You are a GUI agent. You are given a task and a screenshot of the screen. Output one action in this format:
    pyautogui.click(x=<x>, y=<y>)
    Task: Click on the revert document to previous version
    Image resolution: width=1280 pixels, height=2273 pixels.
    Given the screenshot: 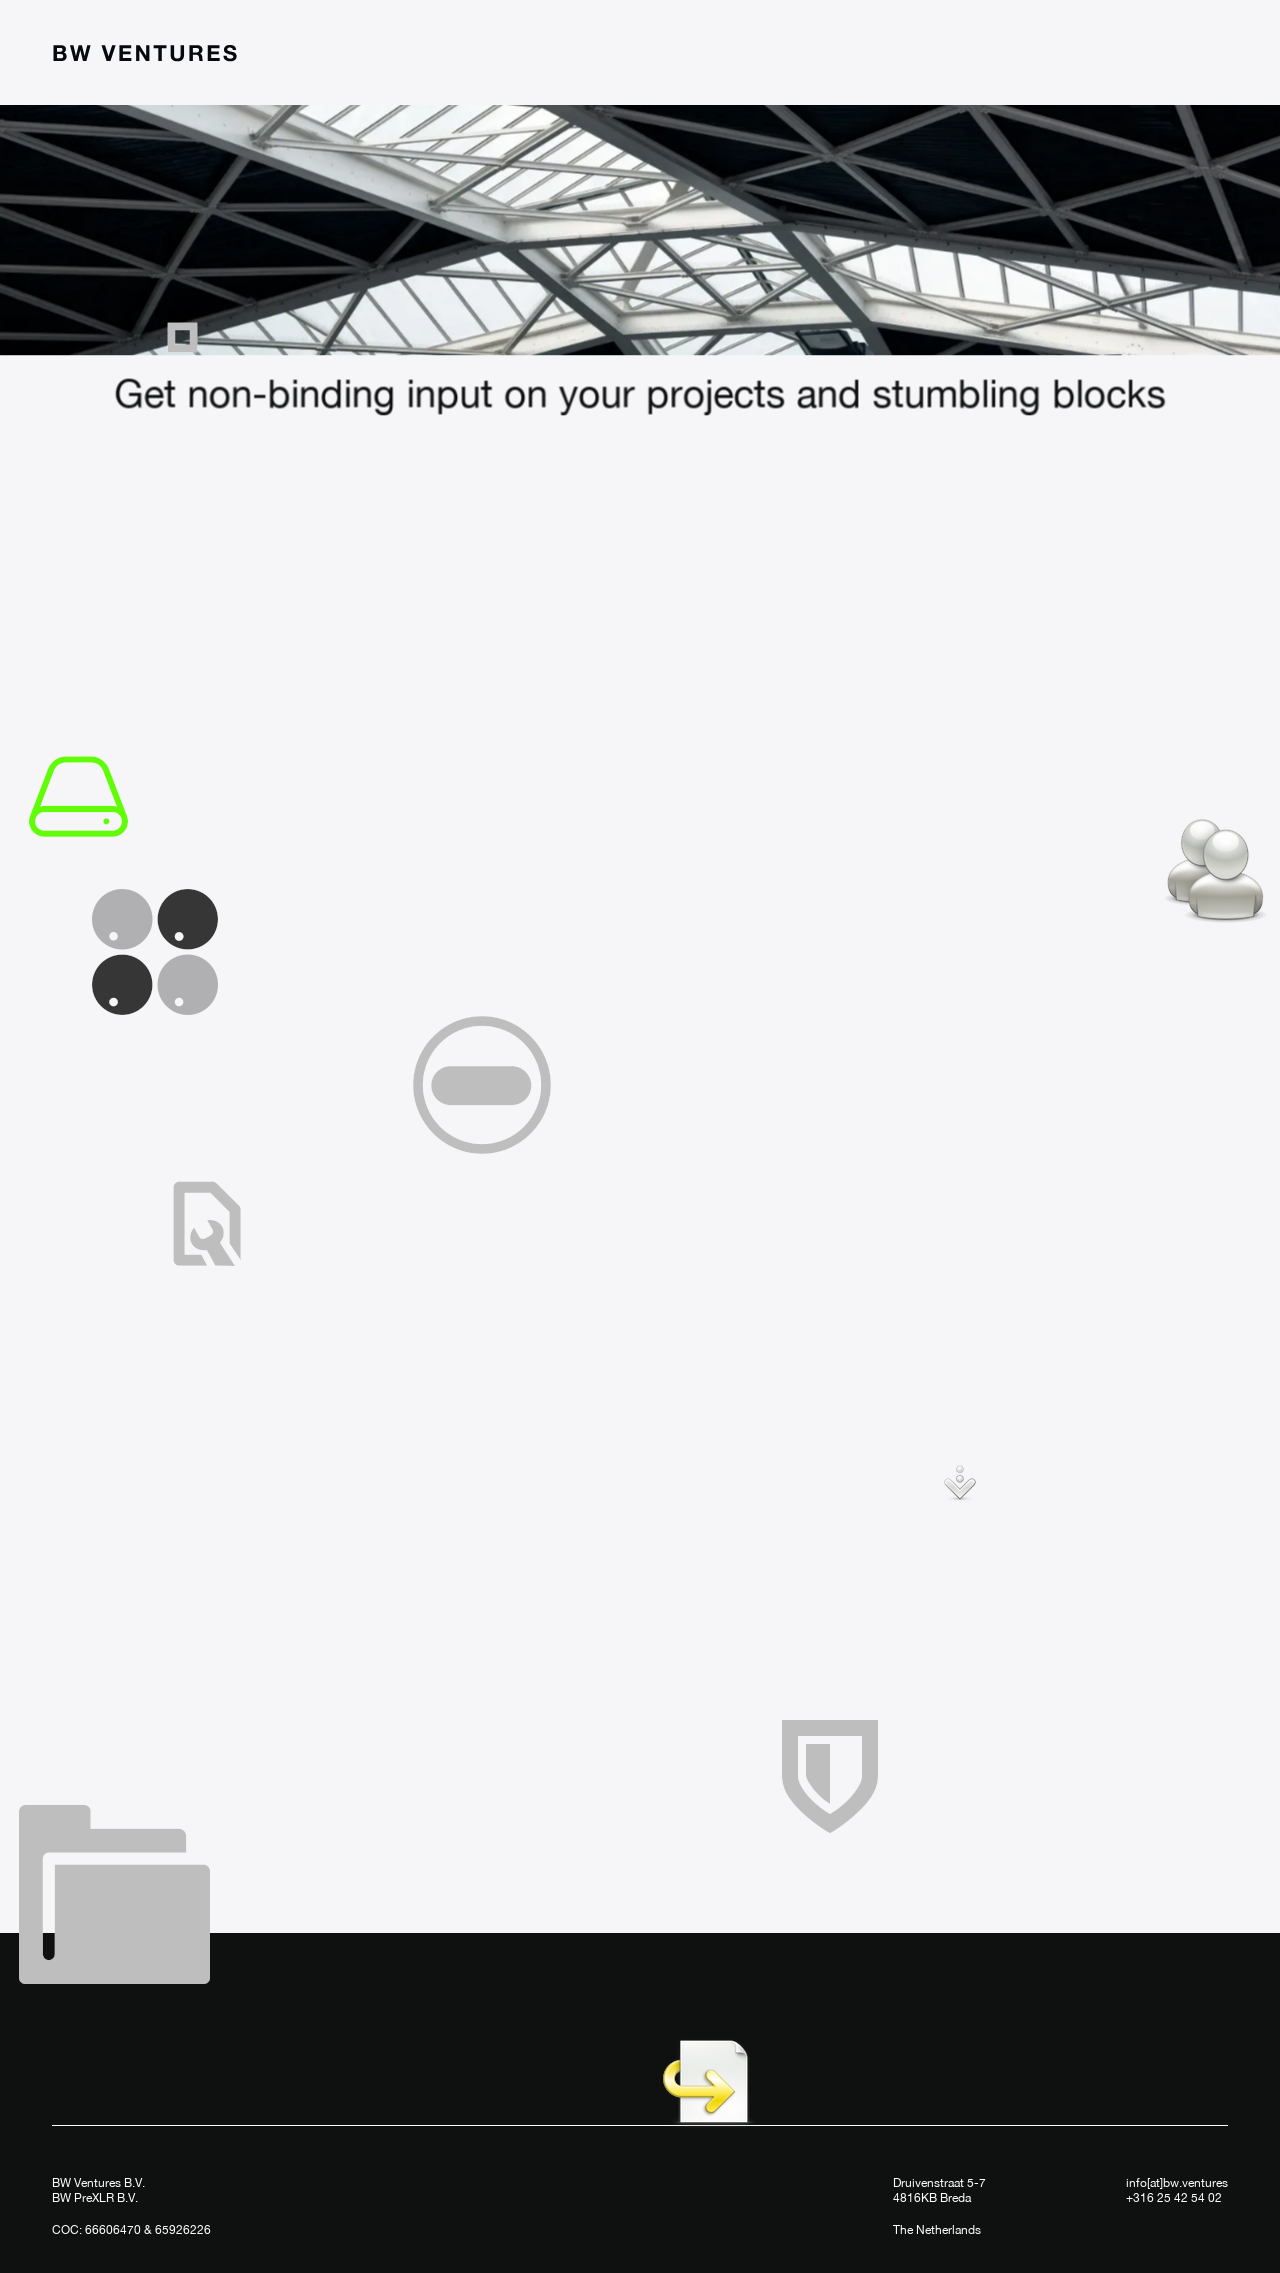 What is the action you would take?
    pyautogui.click(x=709, y=2081)
    